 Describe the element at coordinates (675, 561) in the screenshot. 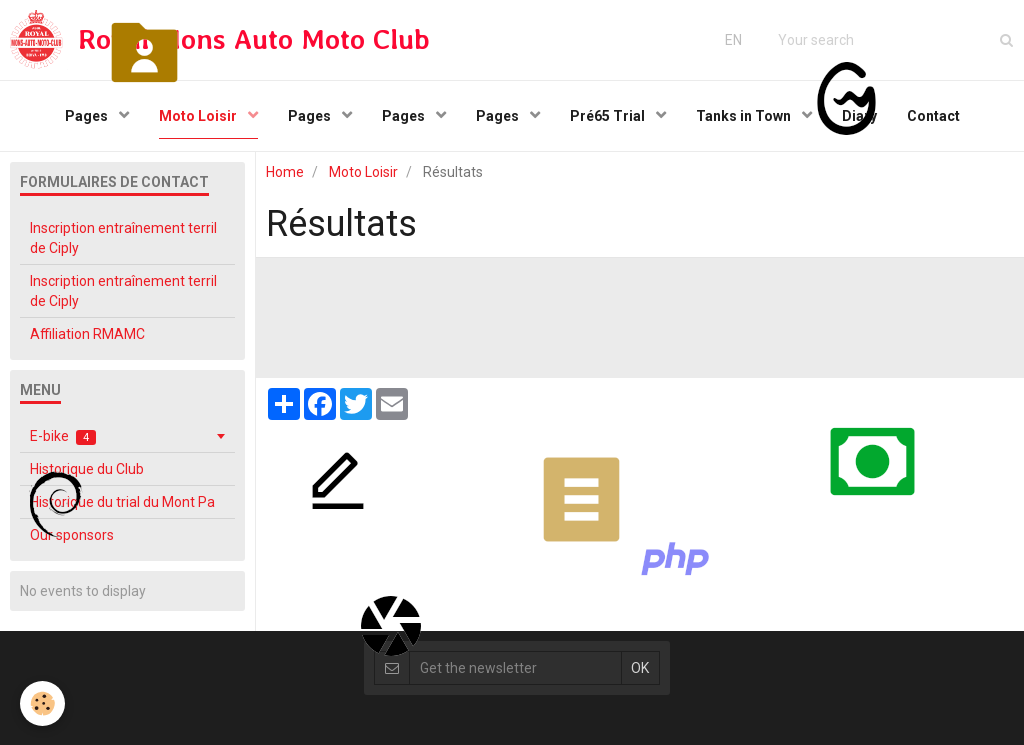

I see `indicates PHP programming language` at that location.